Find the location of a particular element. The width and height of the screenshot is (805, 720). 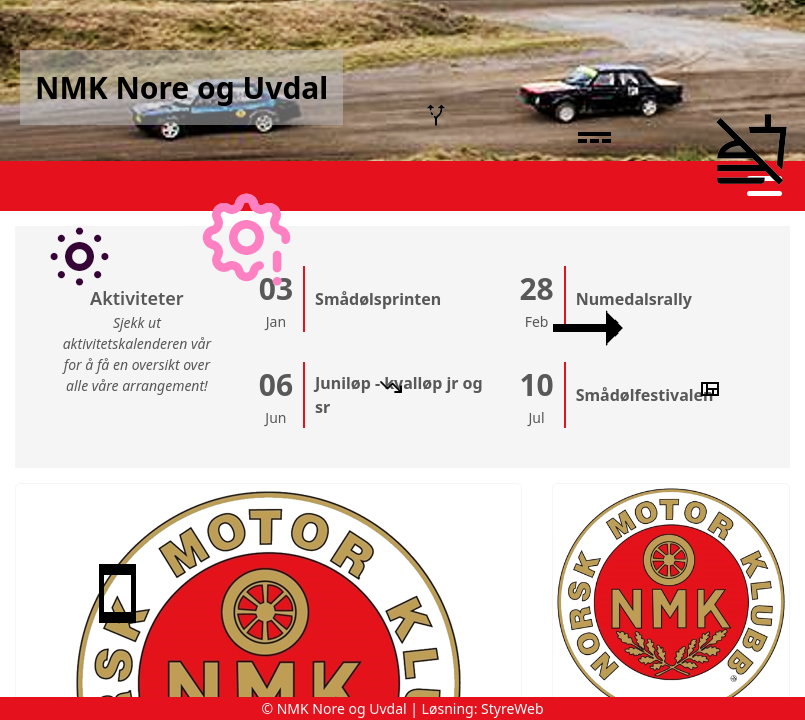

view alternative routes is located at coordinates (436, 115).